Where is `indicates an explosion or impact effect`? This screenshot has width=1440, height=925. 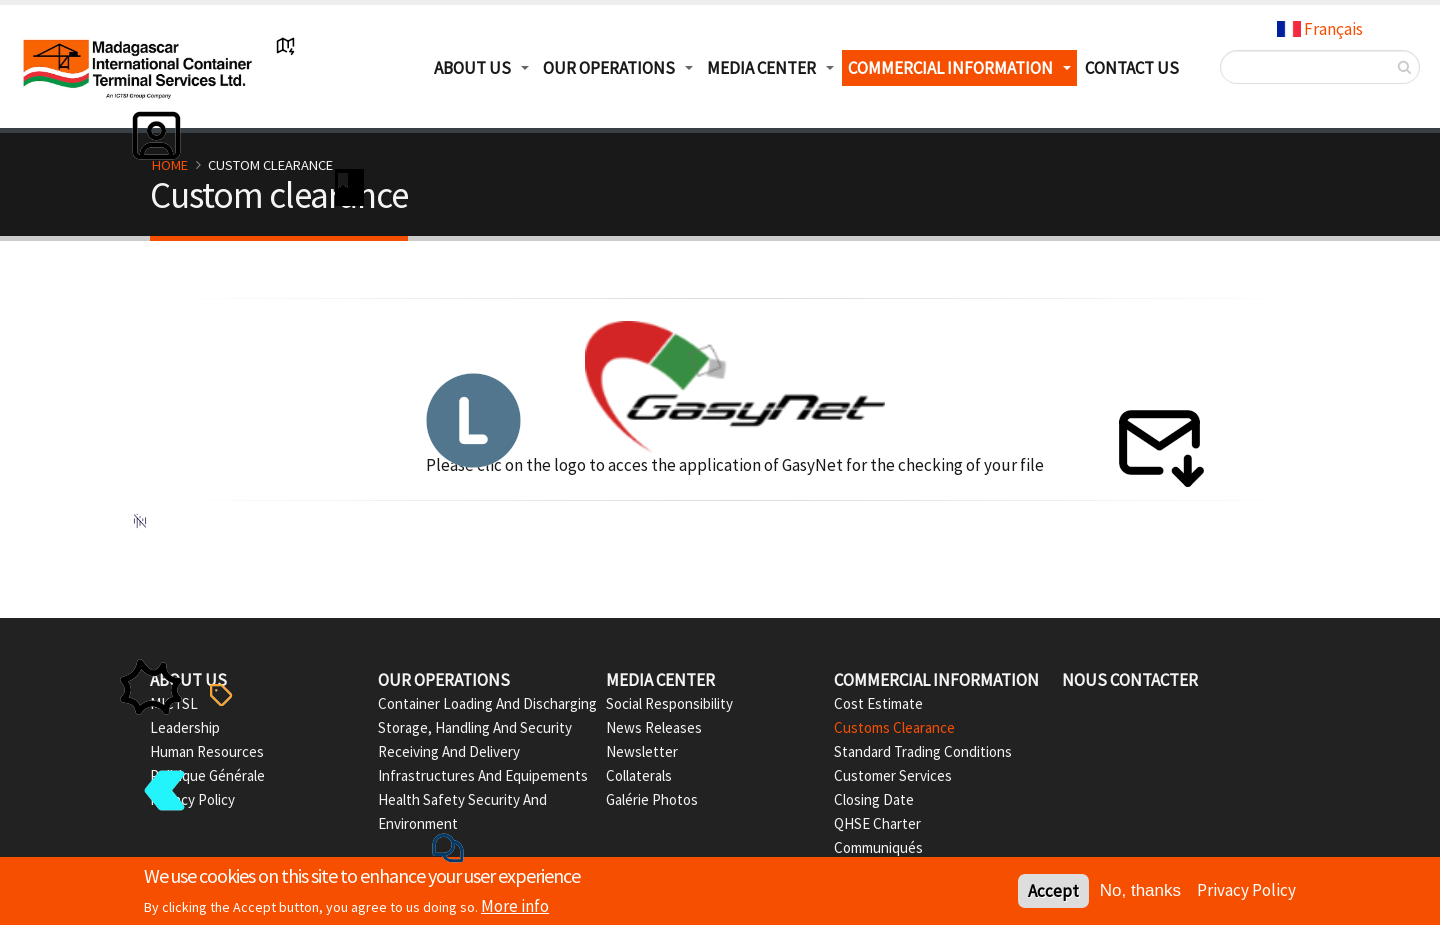
indicates an explosion or impact effect is located at coordinates (151, 687).